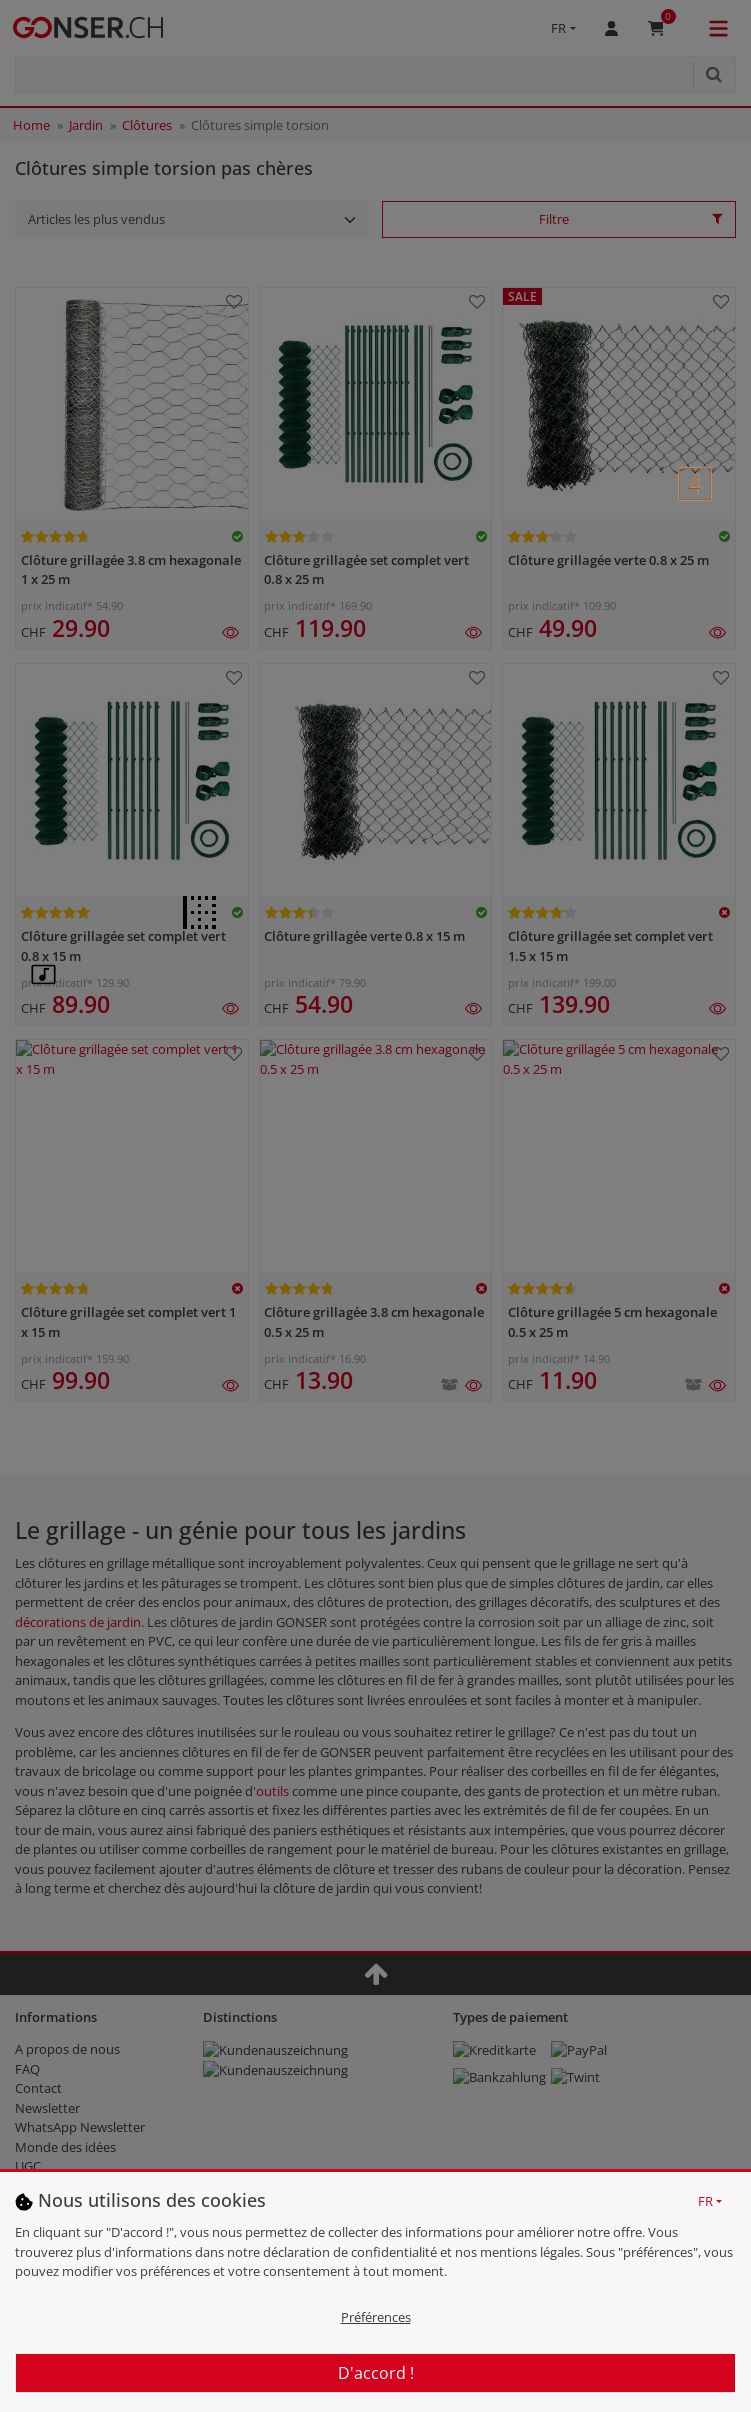  Describe the element at coordinates (695, 484) in the screenshot. I see `select option number four` at that location.